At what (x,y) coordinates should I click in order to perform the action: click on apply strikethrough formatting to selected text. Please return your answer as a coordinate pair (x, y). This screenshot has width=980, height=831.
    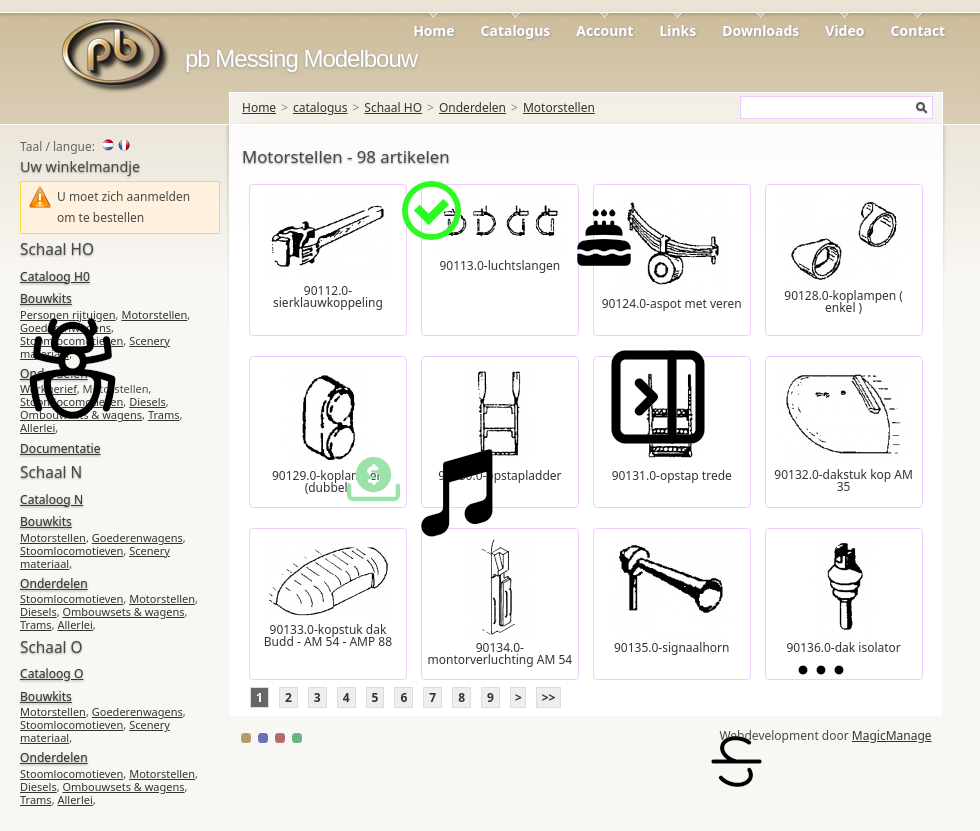
    Looking at the image, I should click on (736, 761).